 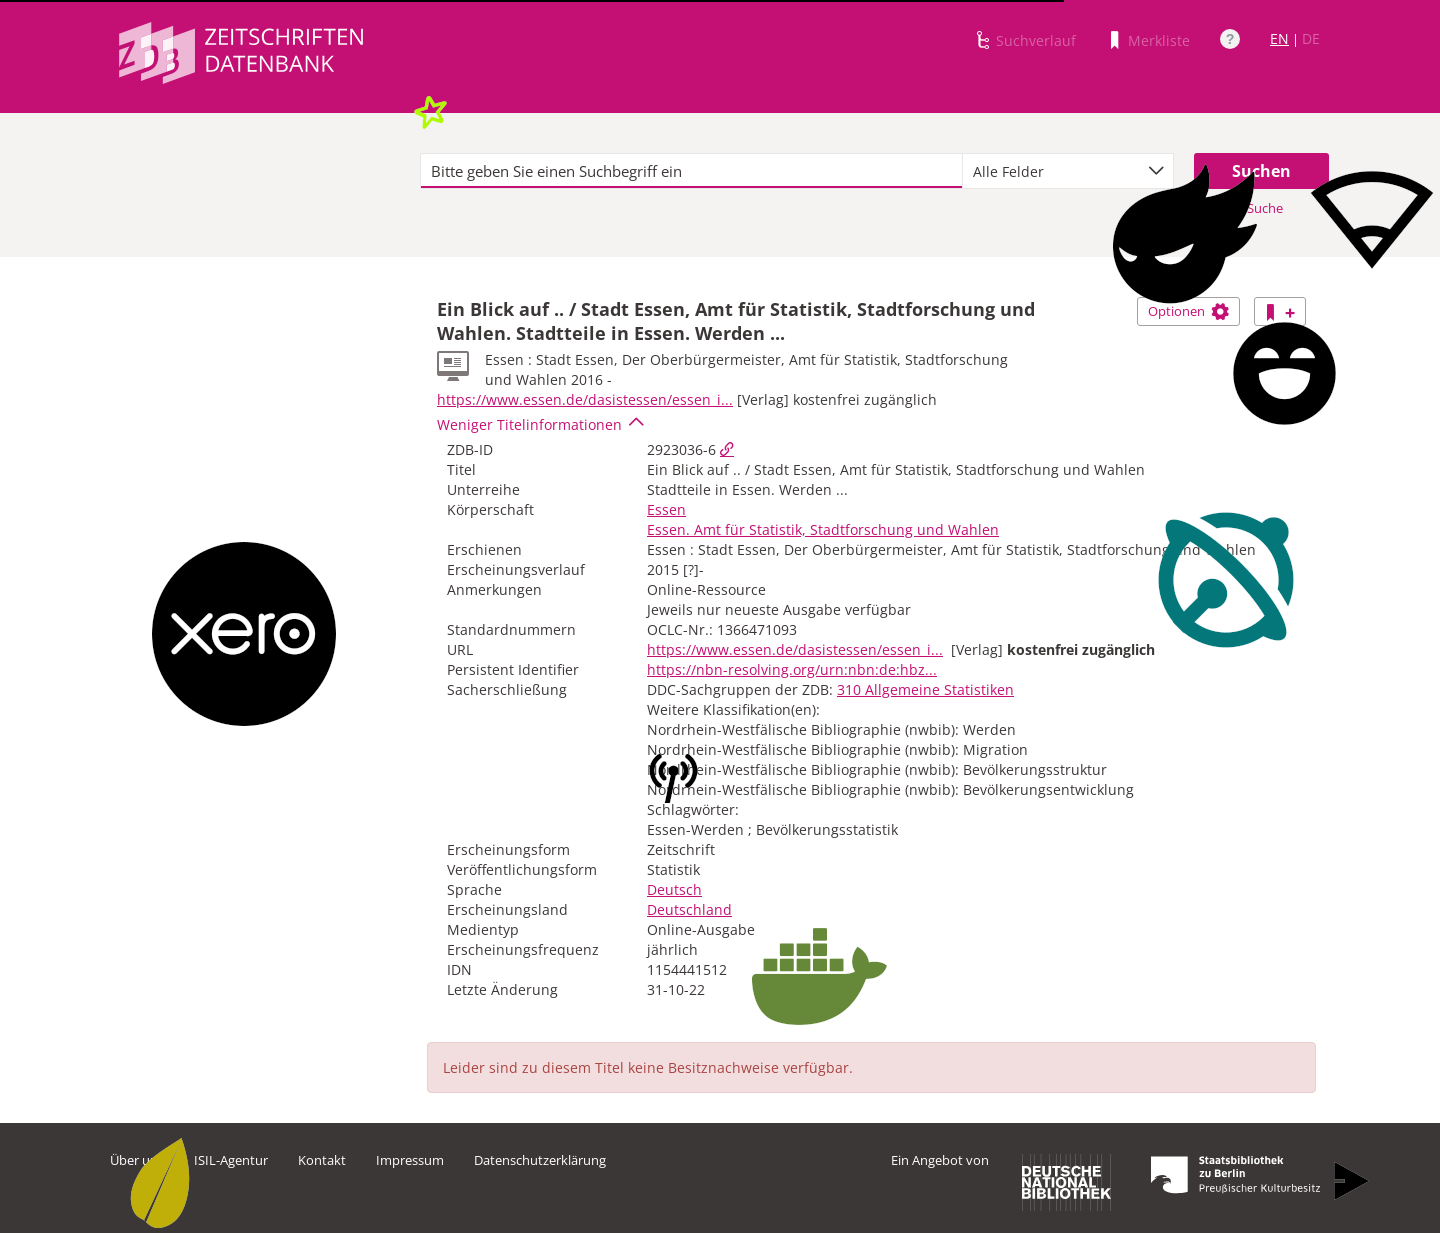 What do you see at coordinates (1284, 373) in the screenshot?
I see `react with laughter to a message` at bounding box center [1284, 373].